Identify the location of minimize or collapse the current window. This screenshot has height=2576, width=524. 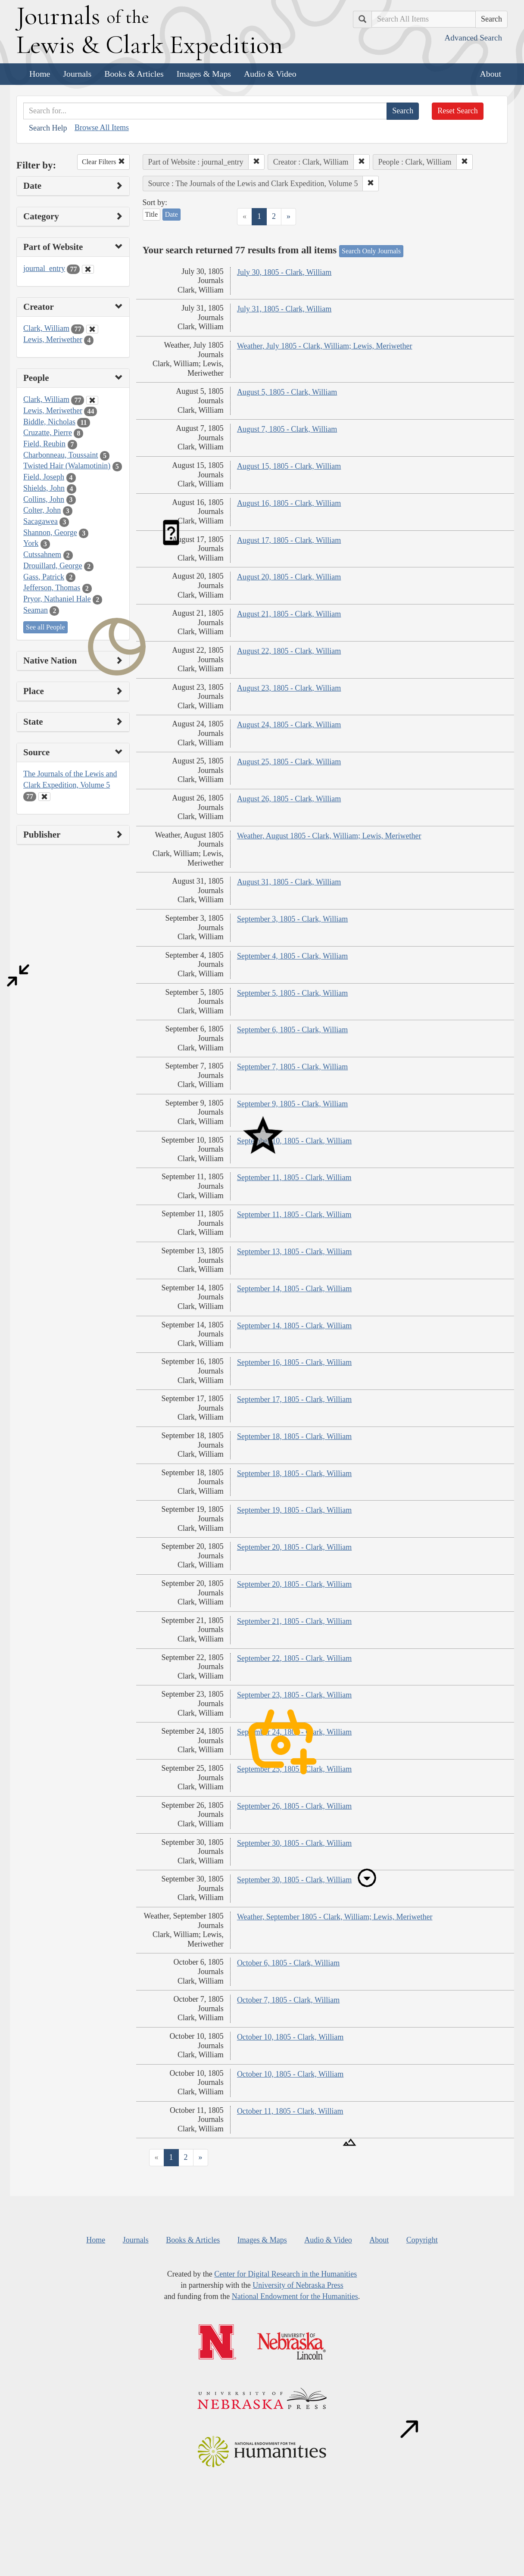
(18, 975).